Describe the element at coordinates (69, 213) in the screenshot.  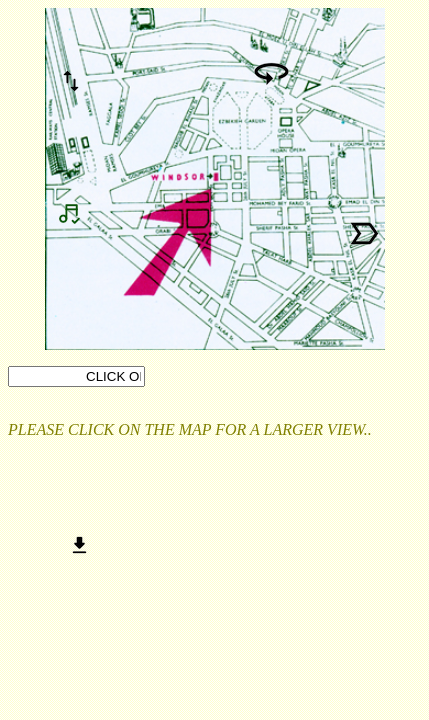
I see `song or track successfully added to library` at that location.